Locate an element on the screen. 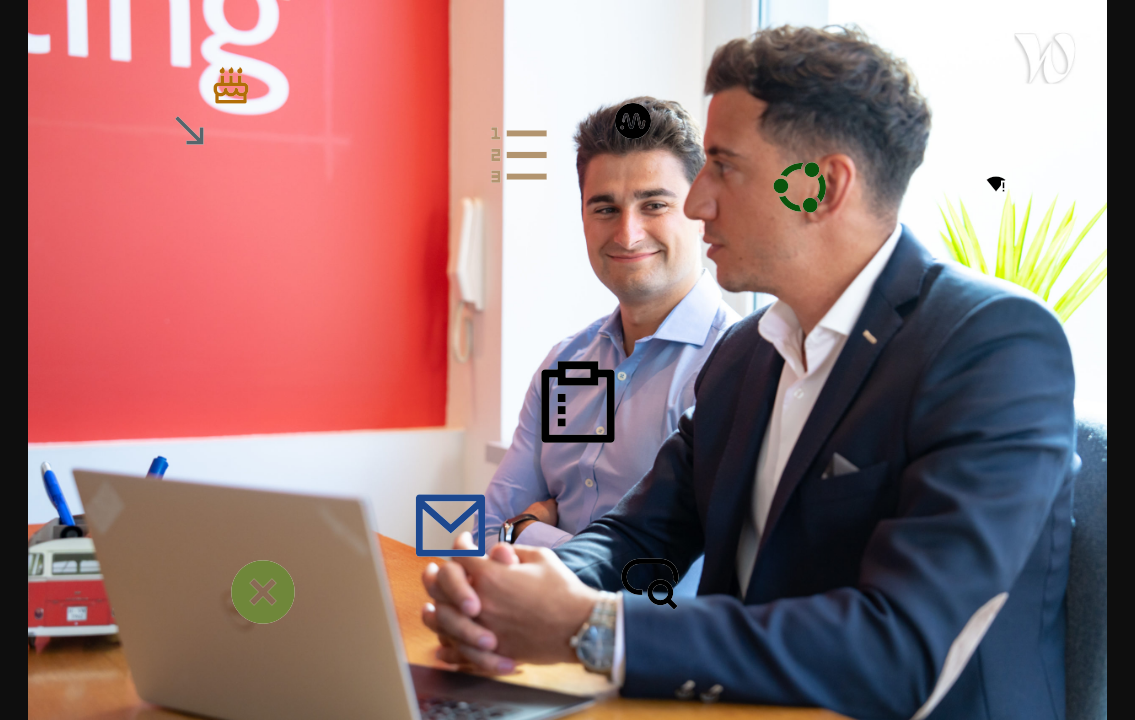 The height and width of the screenshot is (720, 1135). view birthday or celebration events is located at coordinates (231, 86).